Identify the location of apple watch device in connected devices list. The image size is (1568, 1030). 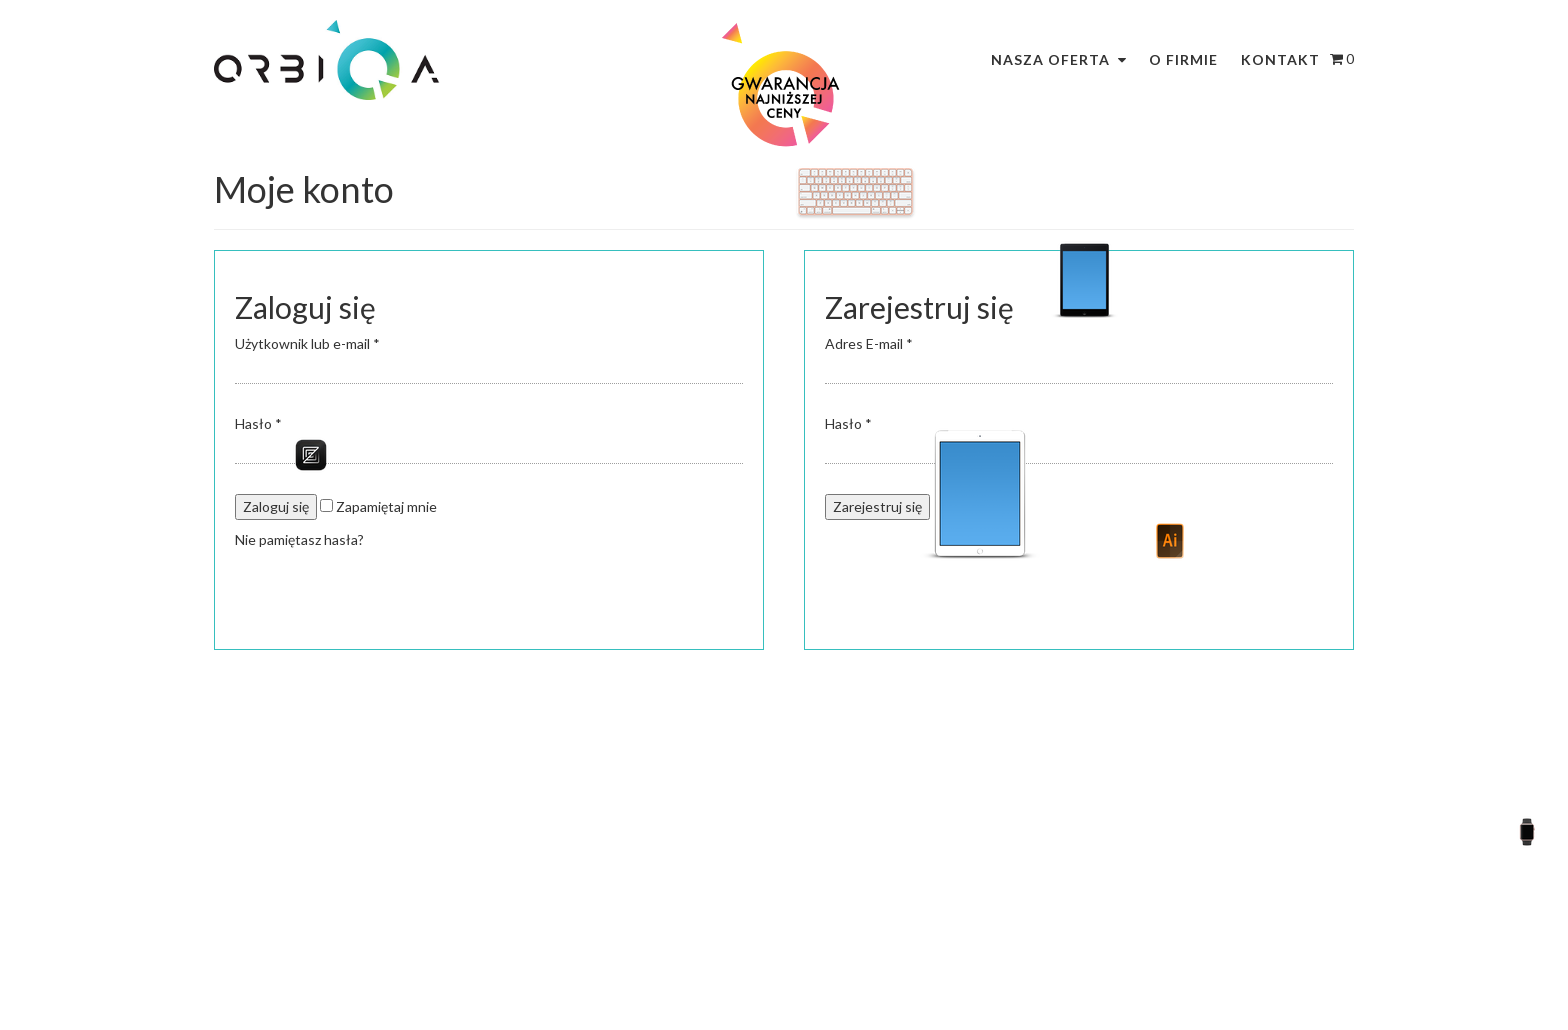
(1527, 832).